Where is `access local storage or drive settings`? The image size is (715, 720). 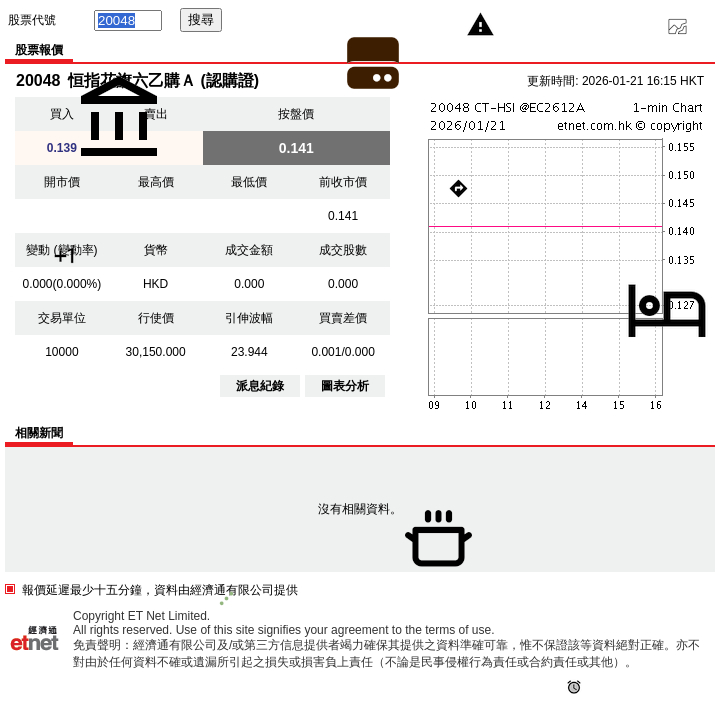
access local storage or drive settings is located at coordinates (373, 63).